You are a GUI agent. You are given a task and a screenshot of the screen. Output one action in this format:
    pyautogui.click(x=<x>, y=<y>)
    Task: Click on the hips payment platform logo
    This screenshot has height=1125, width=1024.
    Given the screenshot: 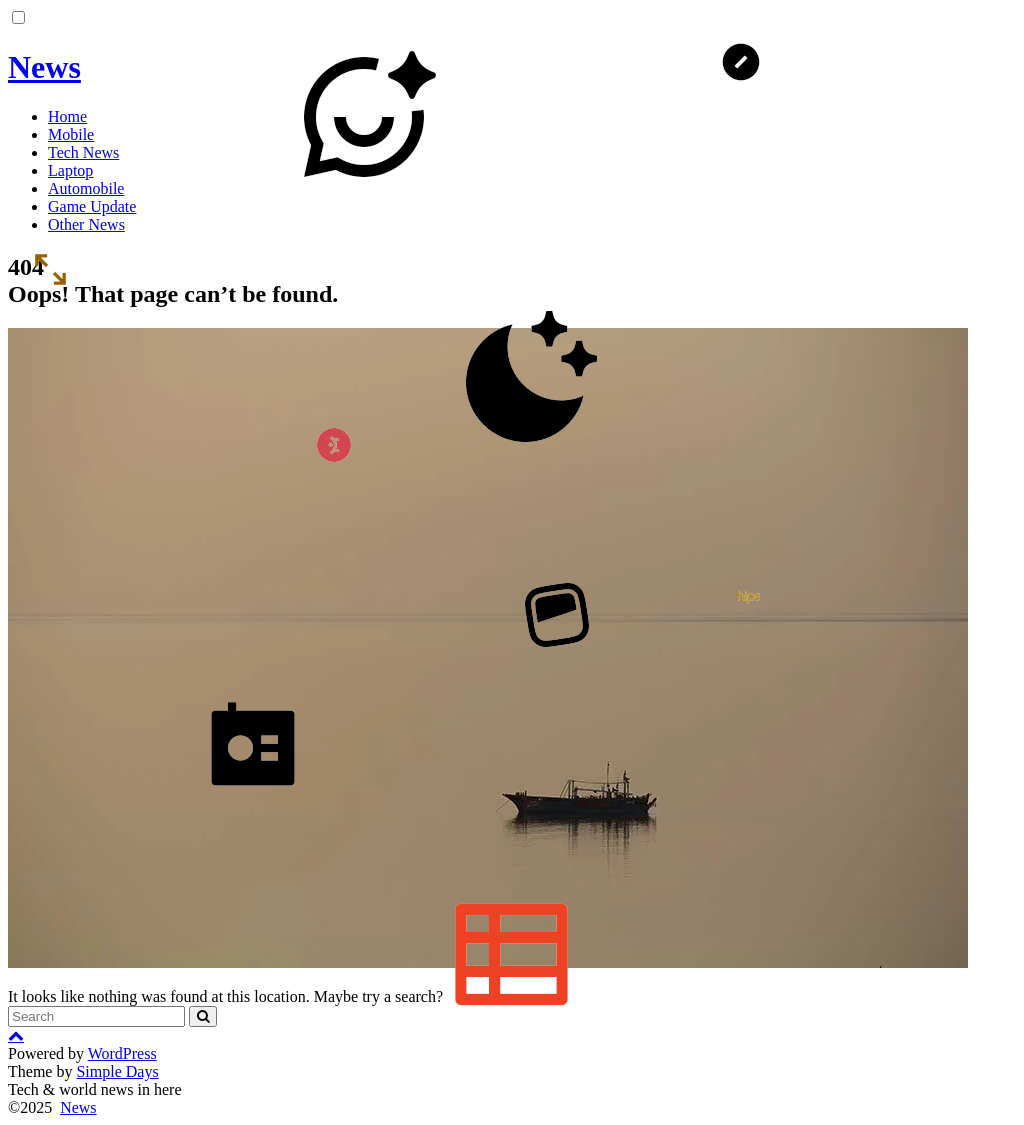 What is the action you would take?
    pyautogui.click(x=749, y=597)
    